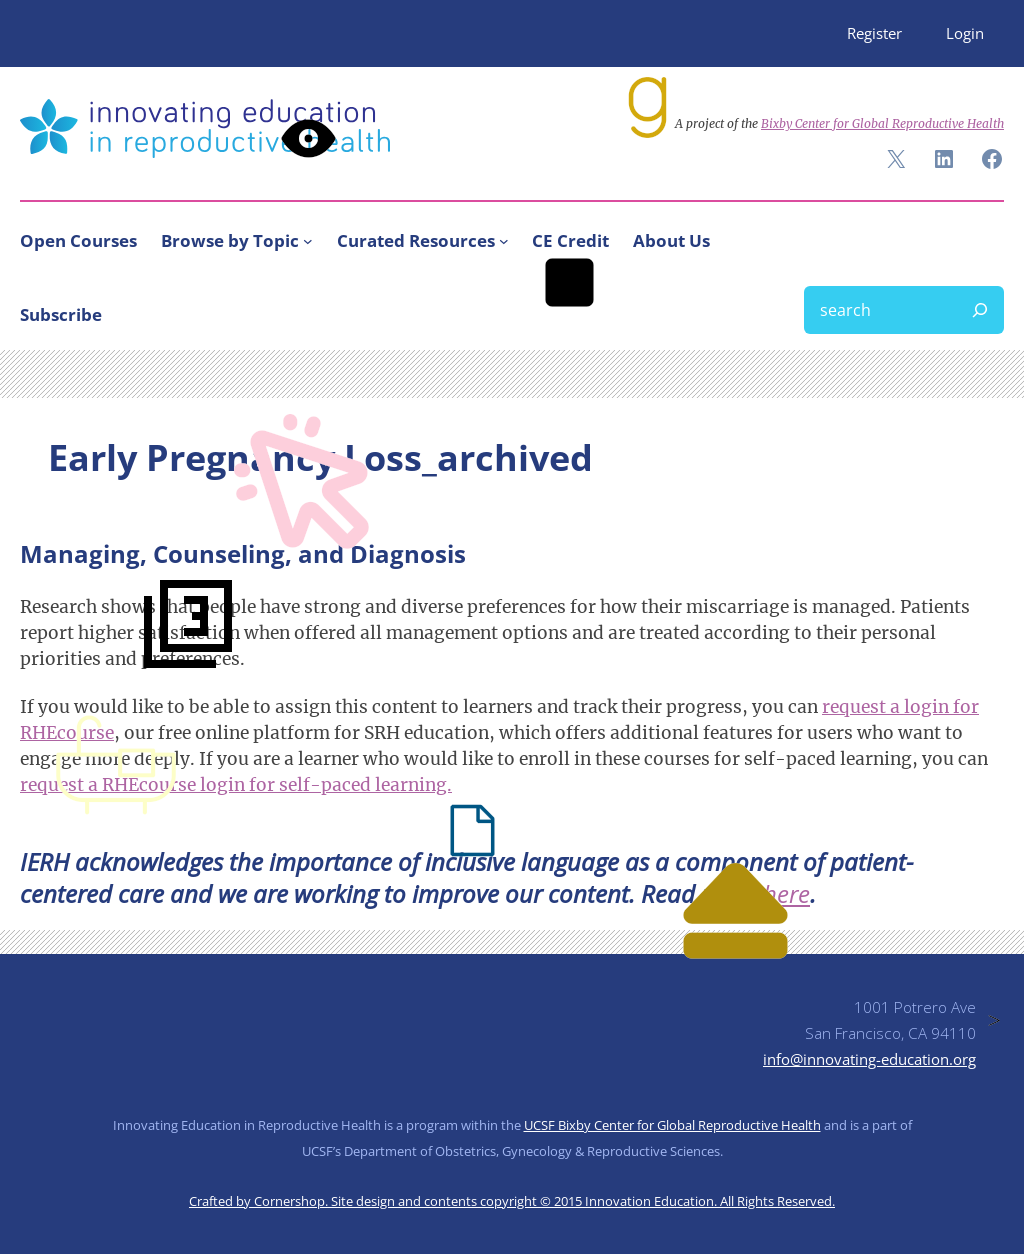 This screenshot has height=1254, width=1024. I want to click on navigate to the next item or page, so click(993, 1020).